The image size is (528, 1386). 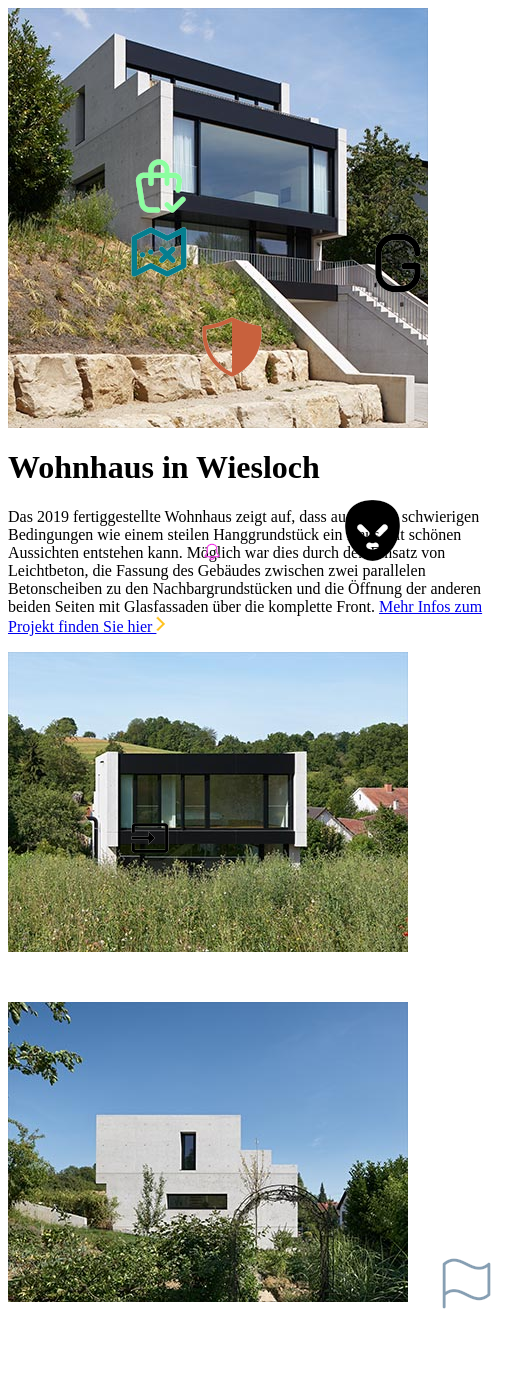 I want to click on input or import data into the current view, so click(x=150, y=838).